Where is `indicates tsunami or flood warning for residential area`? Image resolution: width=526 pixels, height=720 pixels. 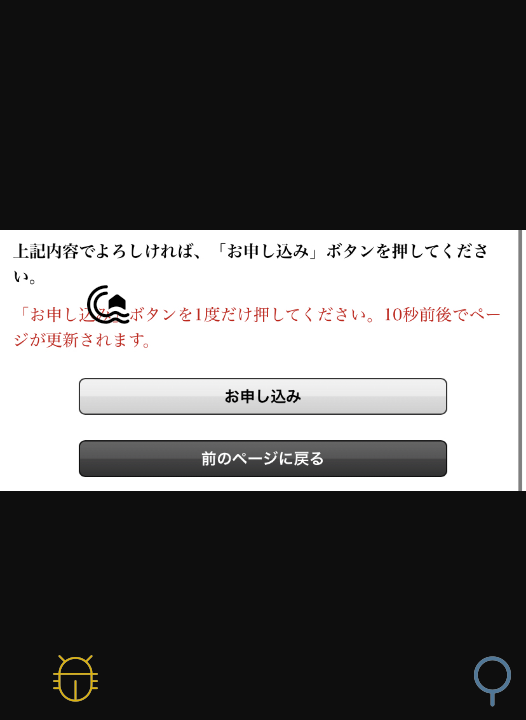
indicates tsunami or flood warning for residential area is located at coordinates (108, 304).